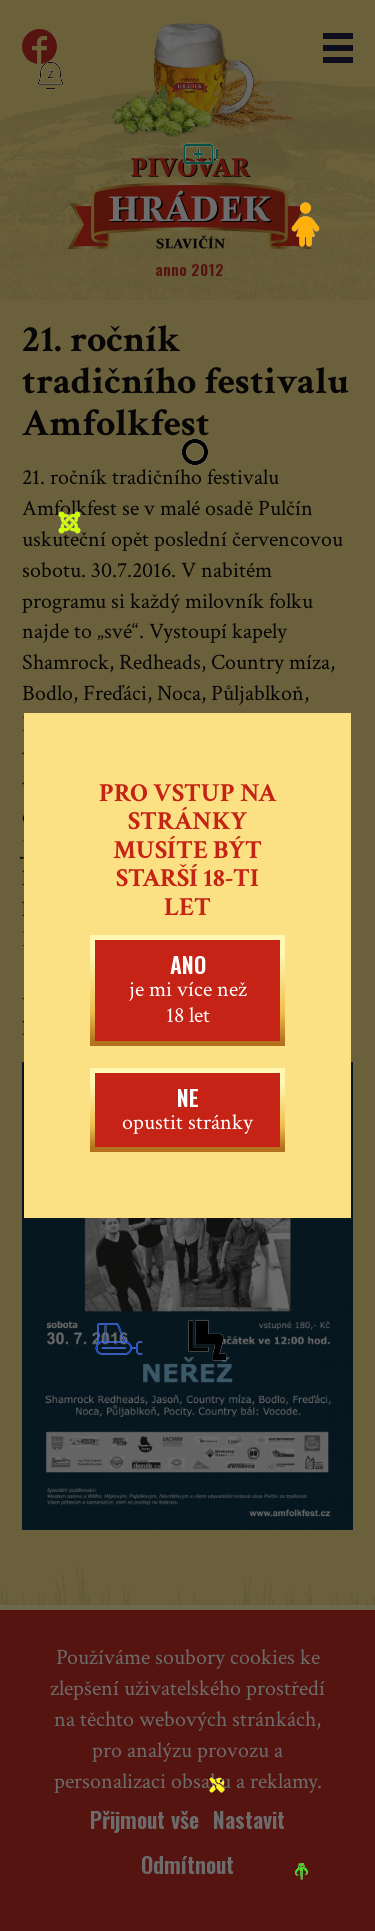 This screenshot has width=375, height=1931. I want to click on indicates gender-neutral or unspecified gender option, so click(195, 452).